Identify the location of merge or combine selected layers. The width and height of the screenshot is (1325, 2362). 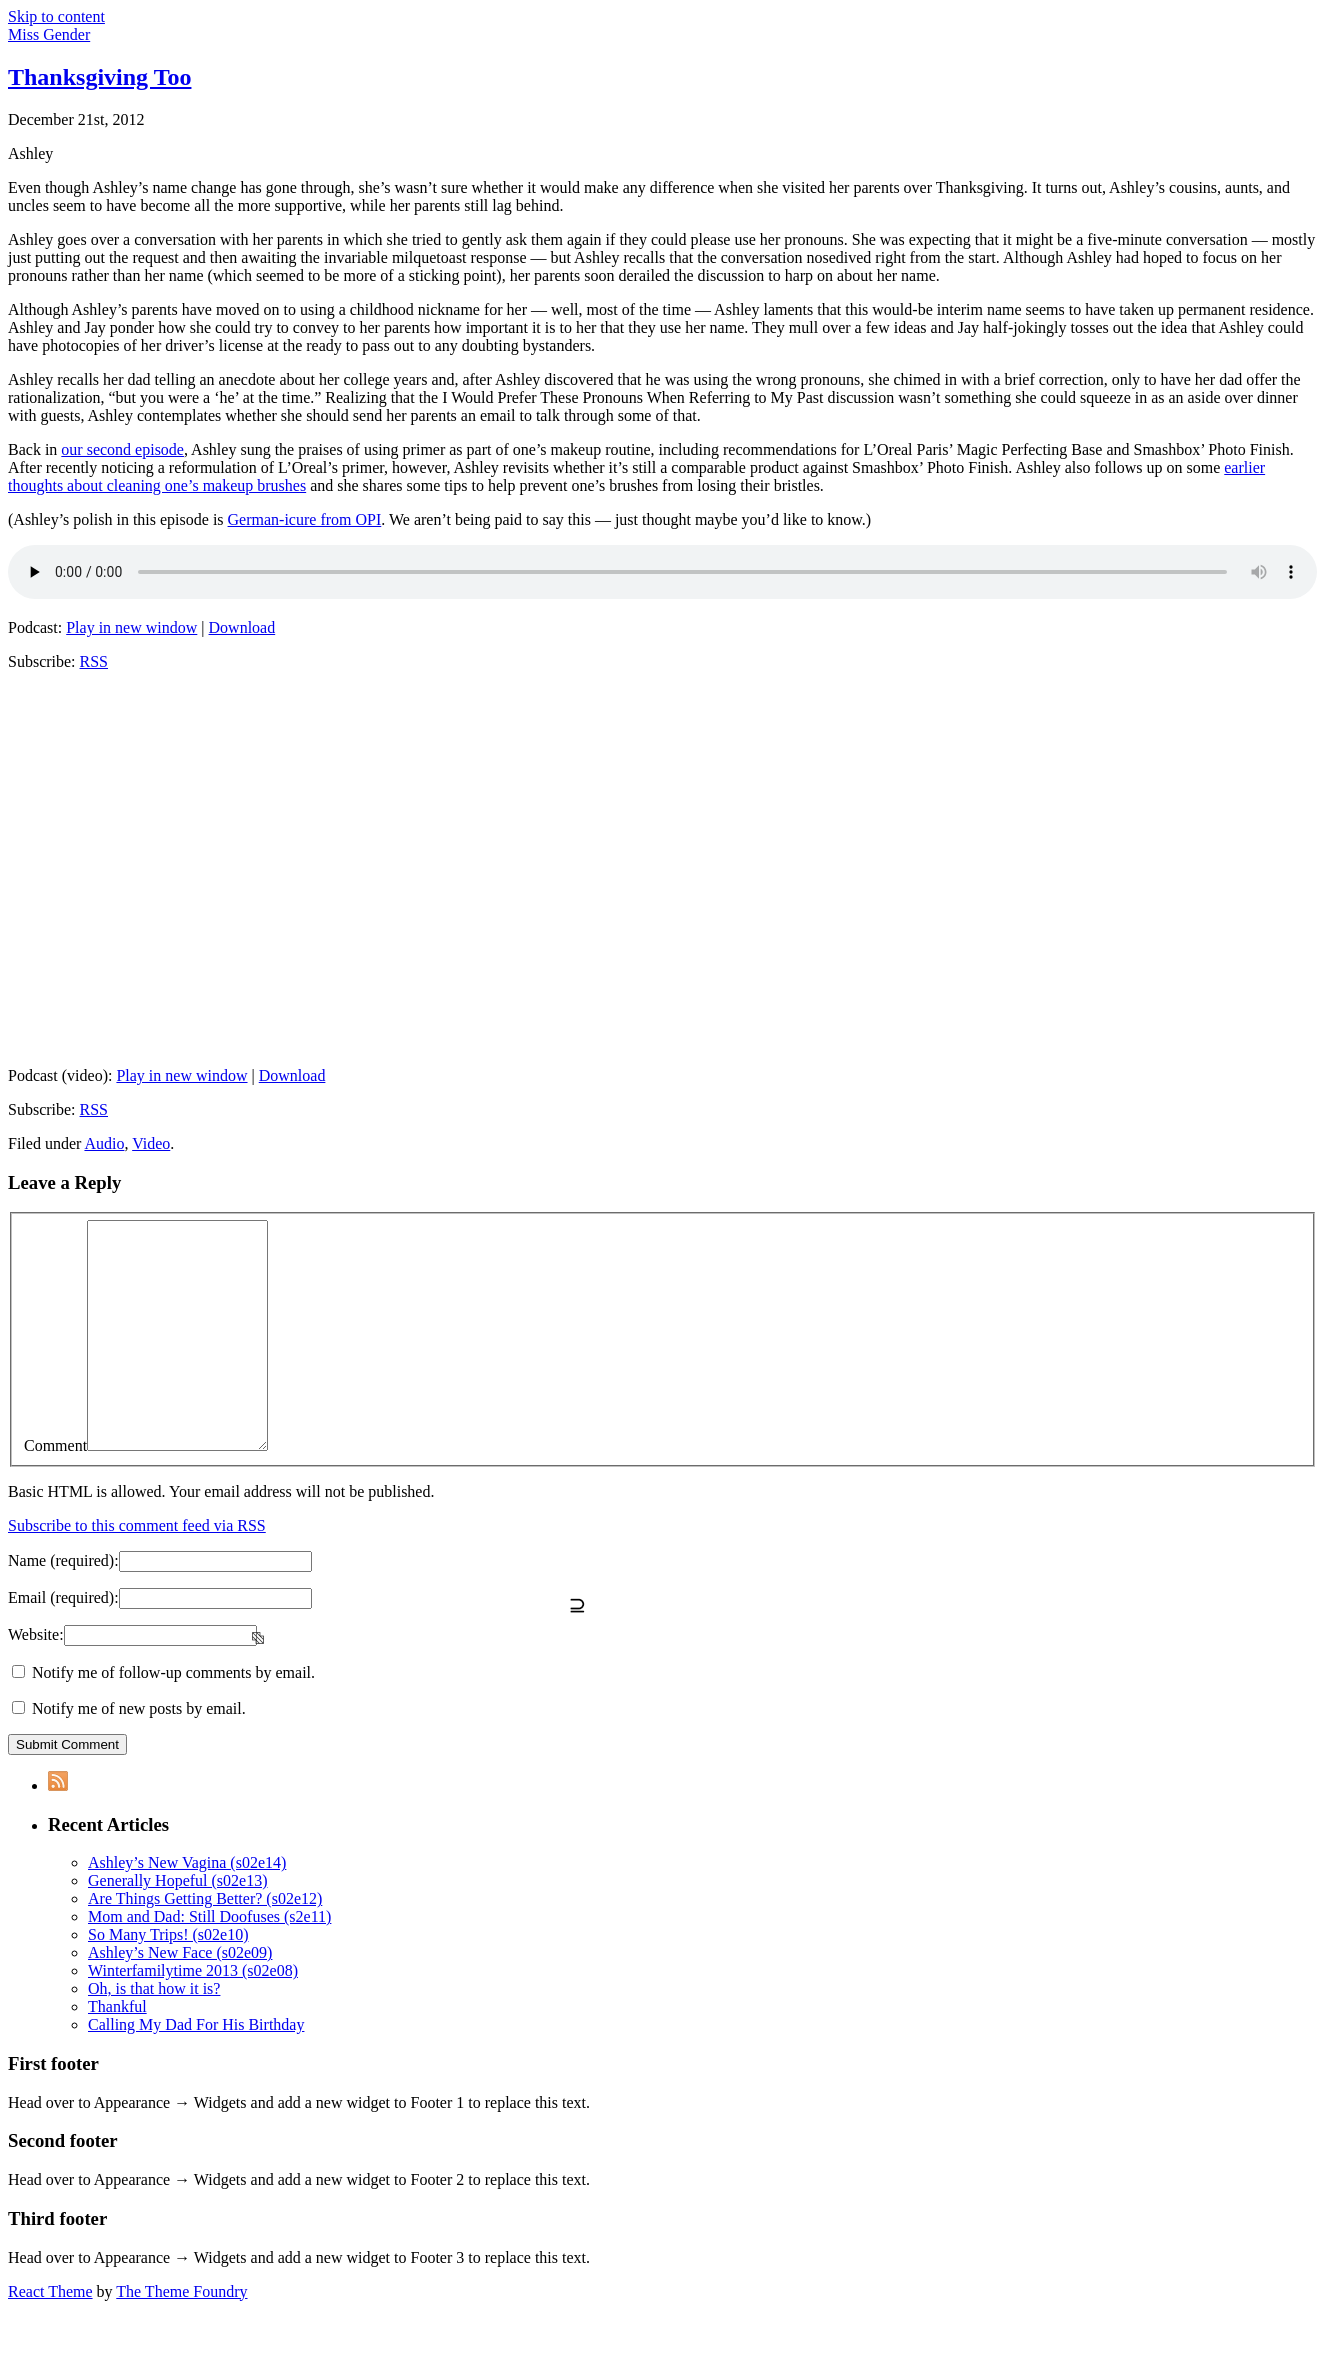
(258, 1638).